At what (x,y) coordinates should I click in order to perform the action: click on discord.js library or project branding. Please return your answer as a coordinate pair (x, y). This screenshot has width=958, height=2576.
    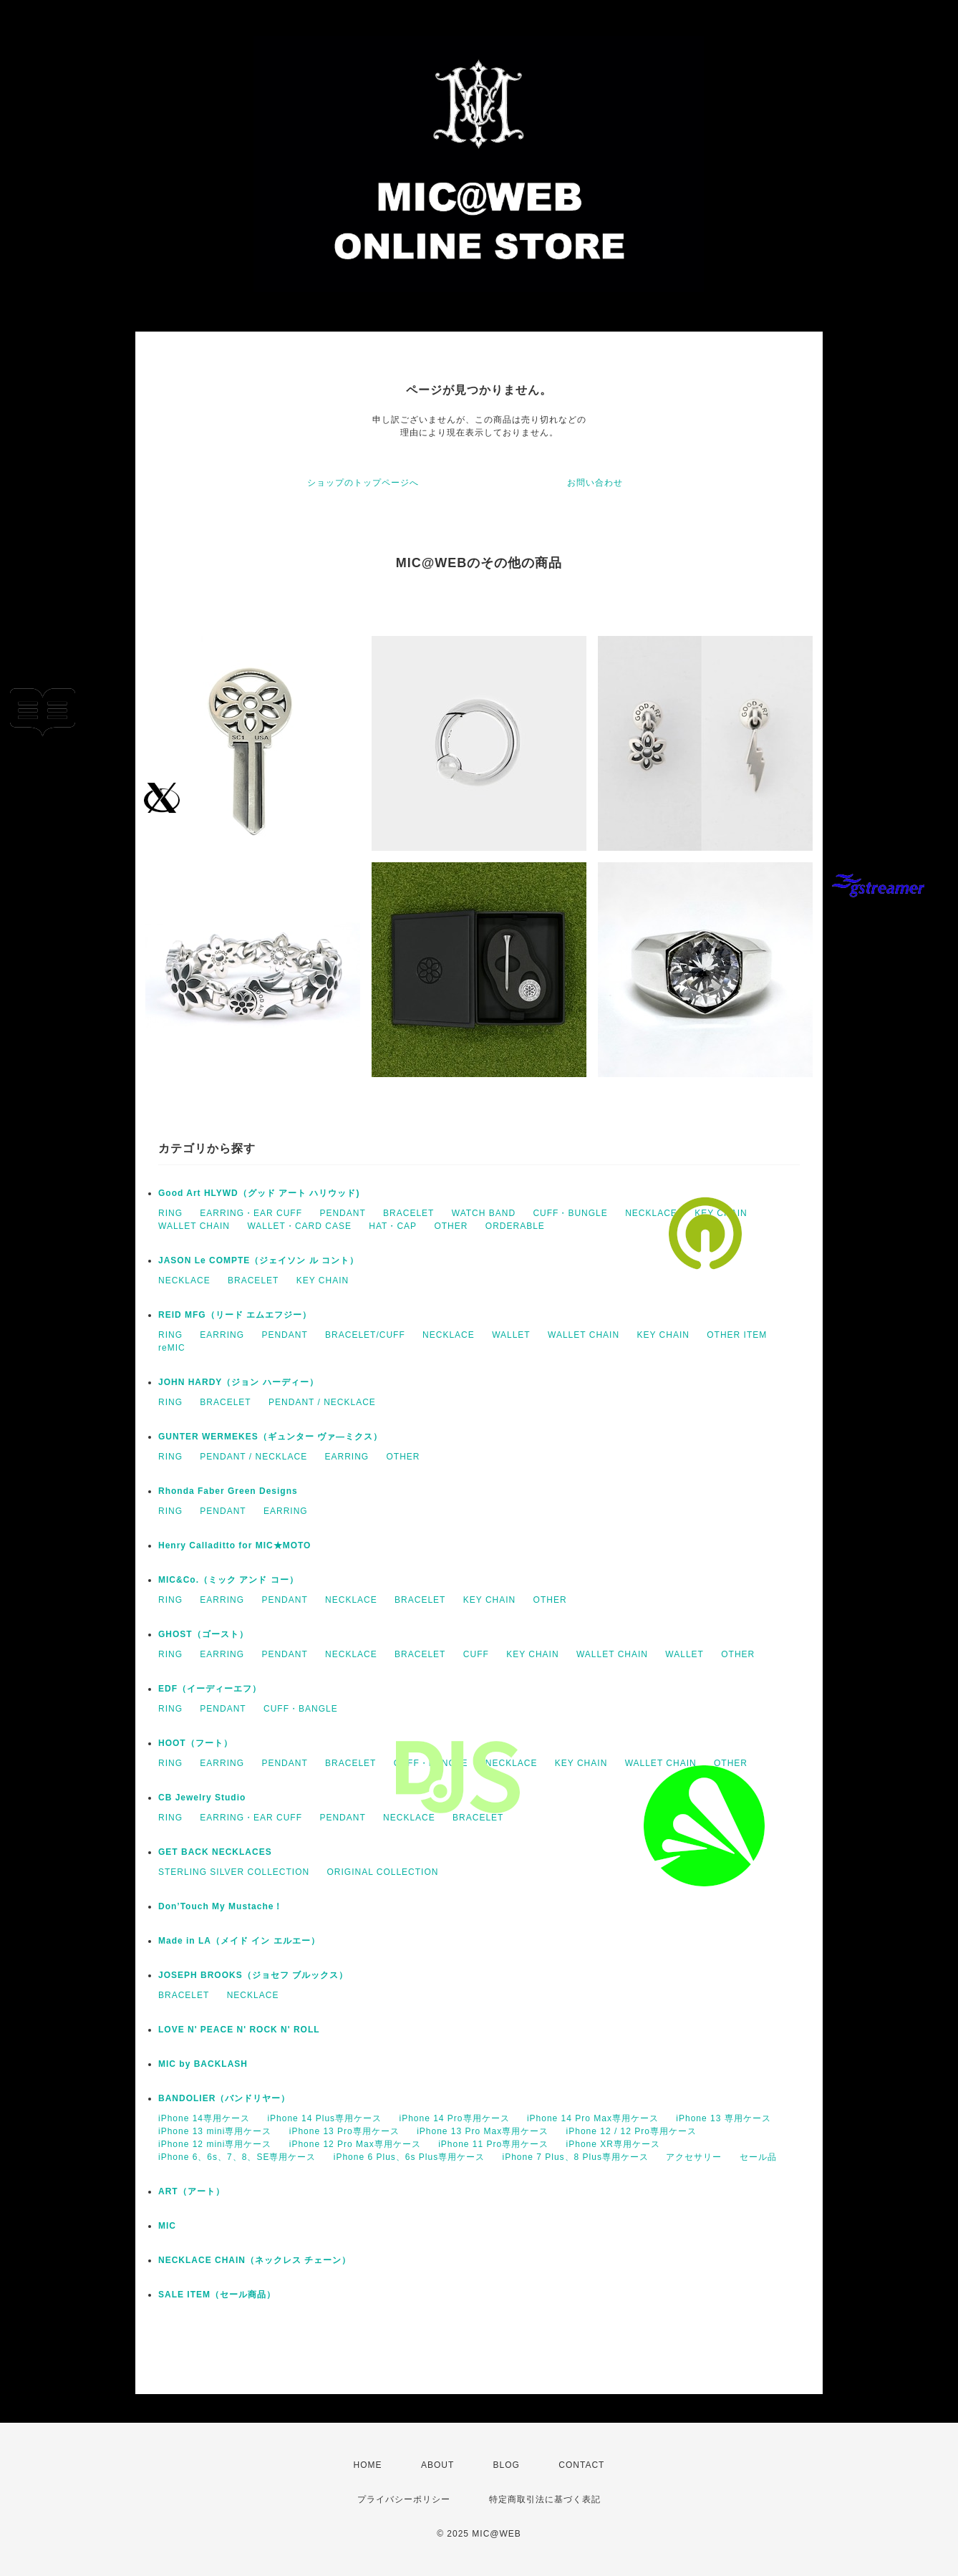
    Looking at the image, I should click on (458, 1777).